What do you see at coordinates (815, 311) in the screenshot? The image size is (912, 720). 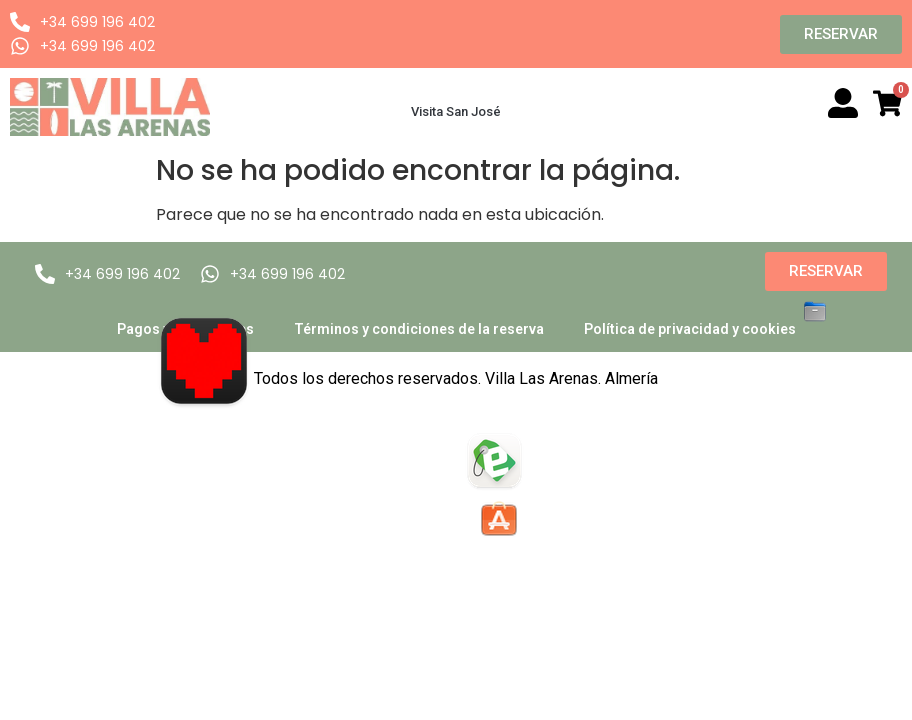 I see `open the file manager` at bounding box center [815, 311].